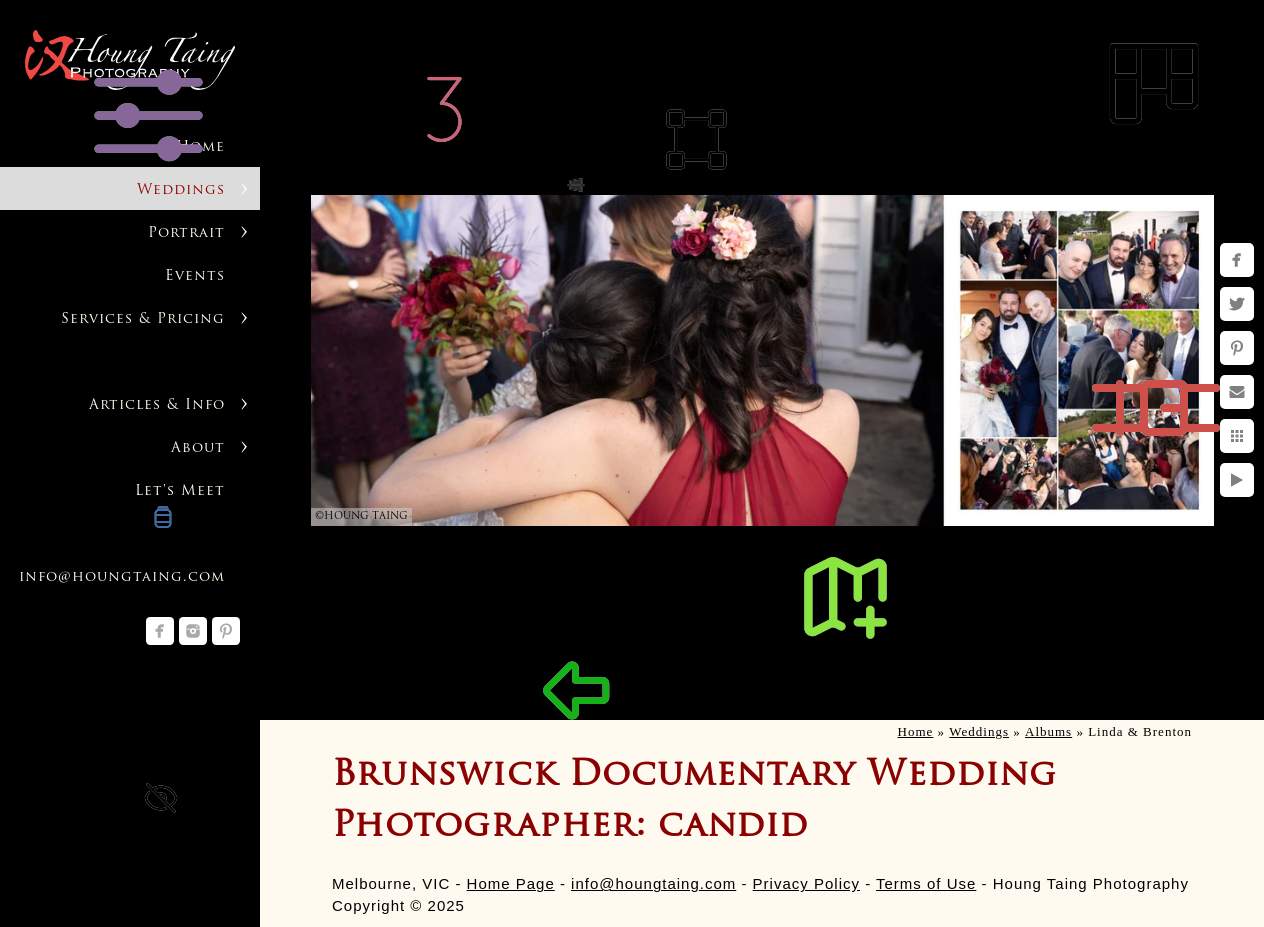  Describe the element at coordinates (163, 517) in the screenshot. I see `view product or container details` at that location.